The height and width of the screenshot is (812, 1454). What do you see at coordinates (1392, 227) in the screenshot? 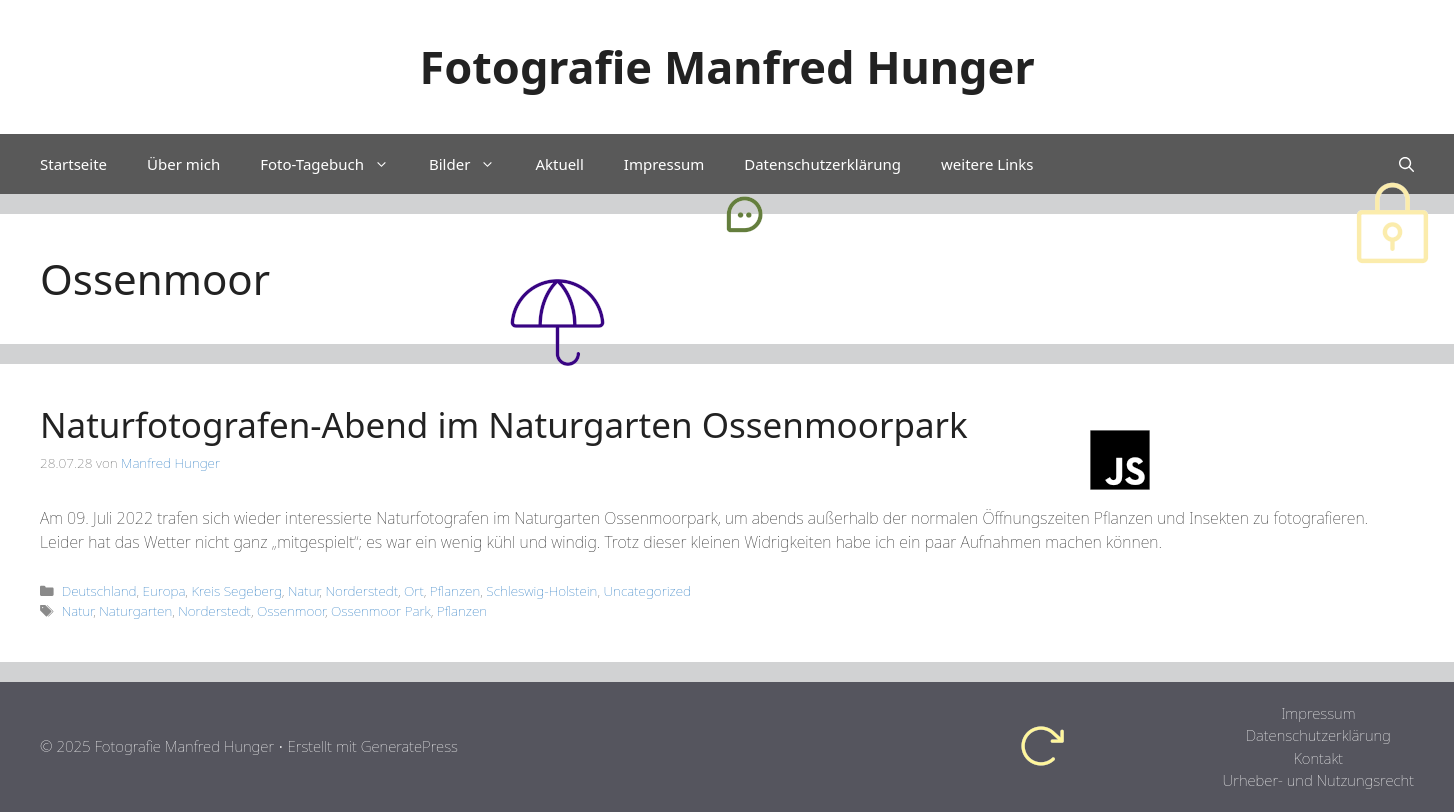
I see `access security or privacy settings` at bounding box center [1392, 227].